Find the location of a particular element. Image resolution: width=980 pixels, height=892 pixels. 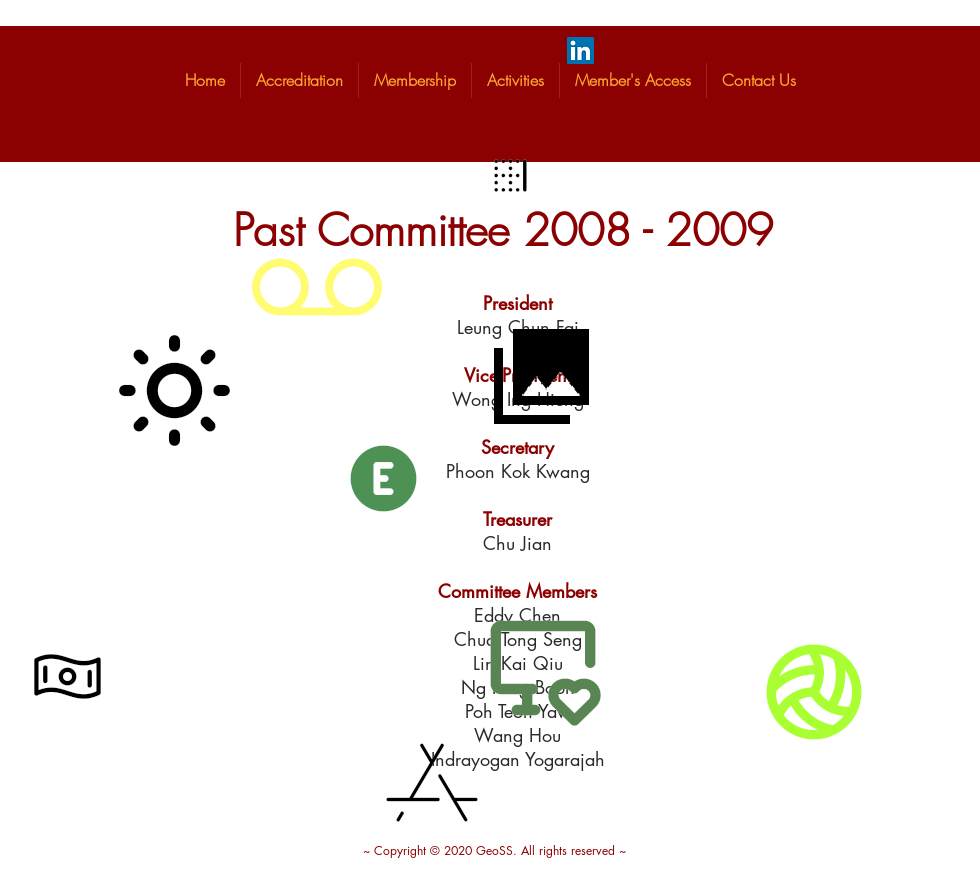

view payment or transaction history is located at coordinates (67, 676).